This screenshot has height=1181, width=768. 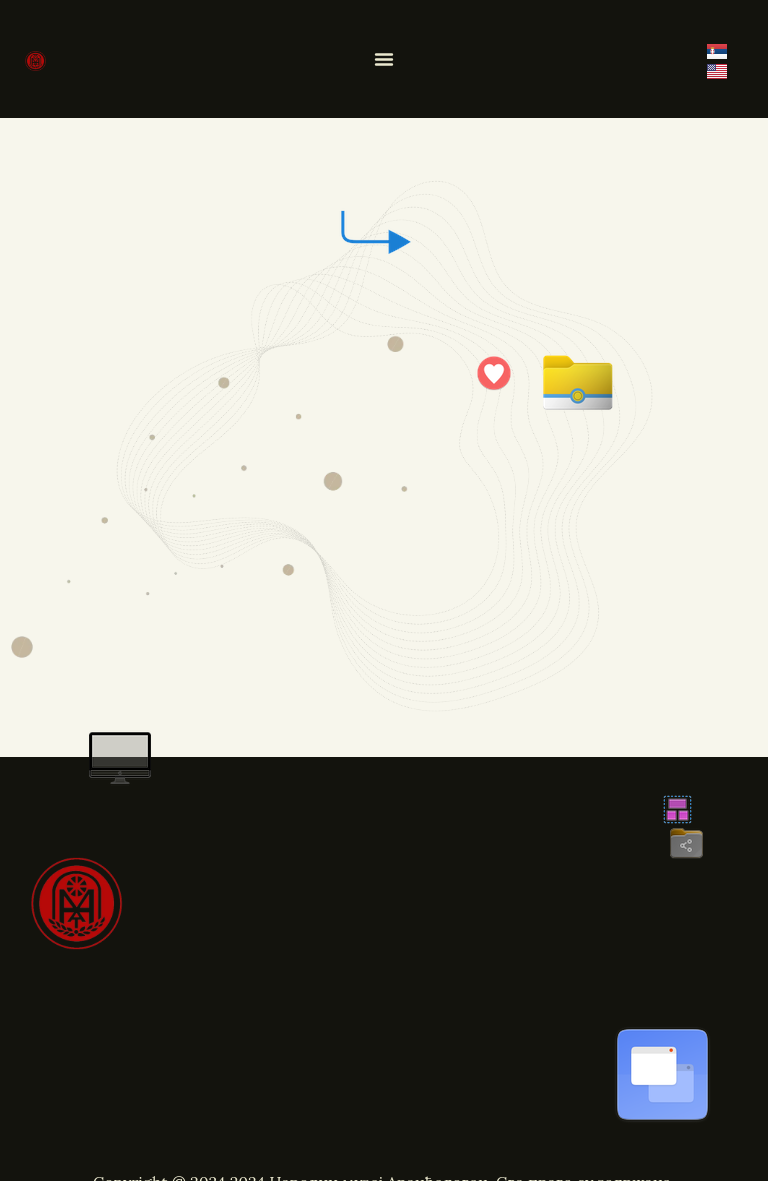 What do you see at coordinates (677, 809) in the screenshot?
I see `select all items in the current view` at bounding box center [677, 809].